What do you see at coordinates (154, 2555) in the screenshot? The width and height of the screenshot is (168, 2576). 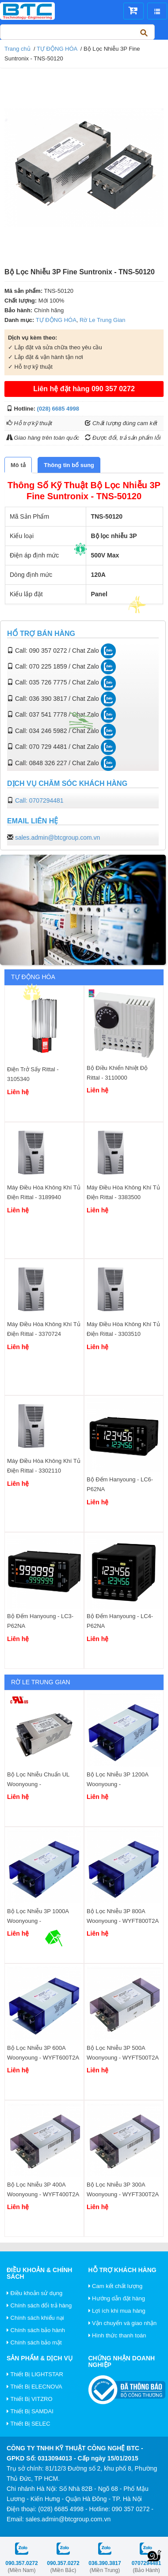 I see `indicates slow loading or processing speed` at bounding box center [154, 2555].